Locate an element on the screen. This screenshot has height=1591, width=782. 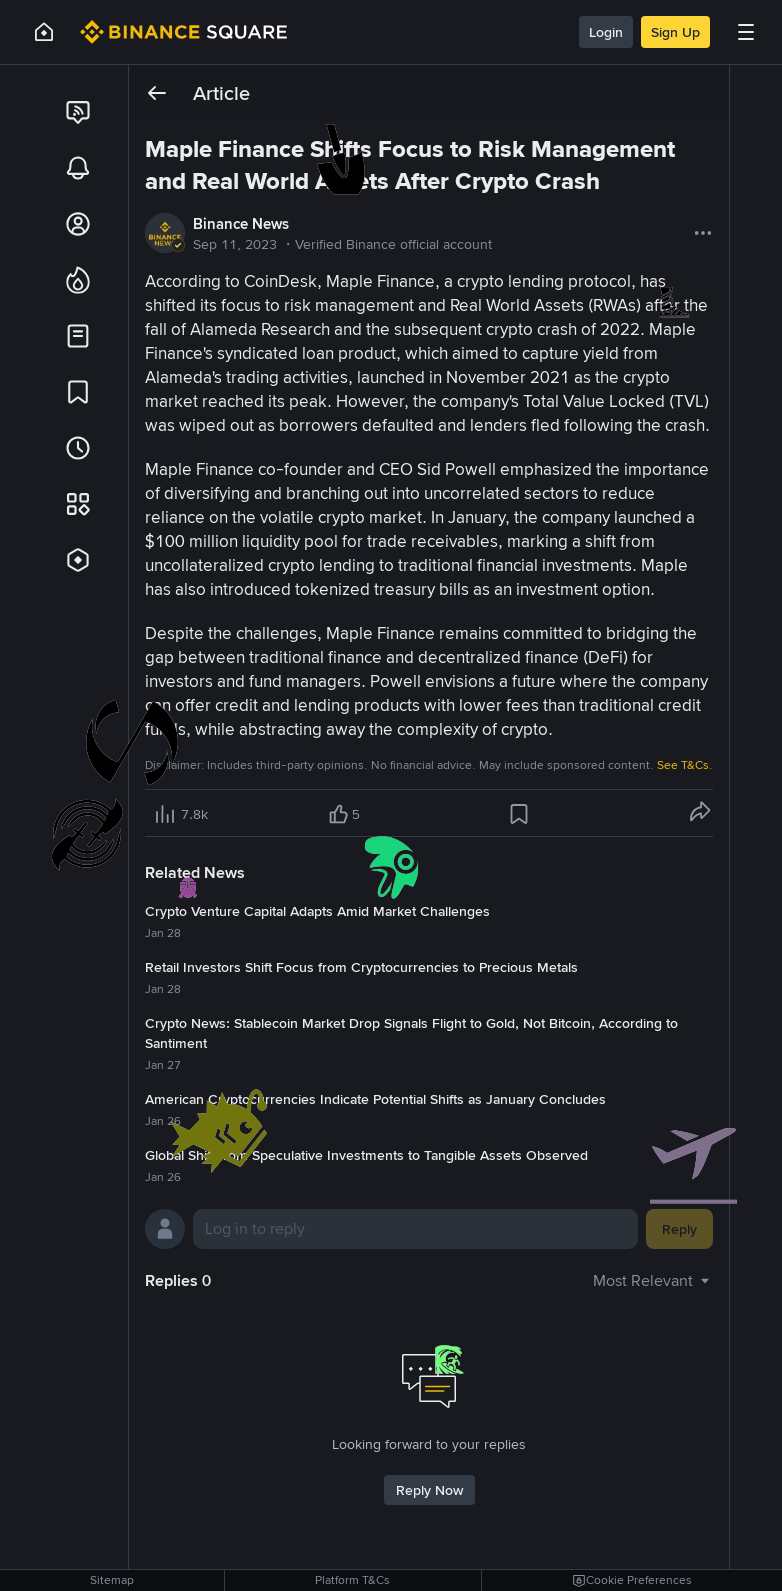
surfing or water sports activity is located at coordinates (449, 1359).